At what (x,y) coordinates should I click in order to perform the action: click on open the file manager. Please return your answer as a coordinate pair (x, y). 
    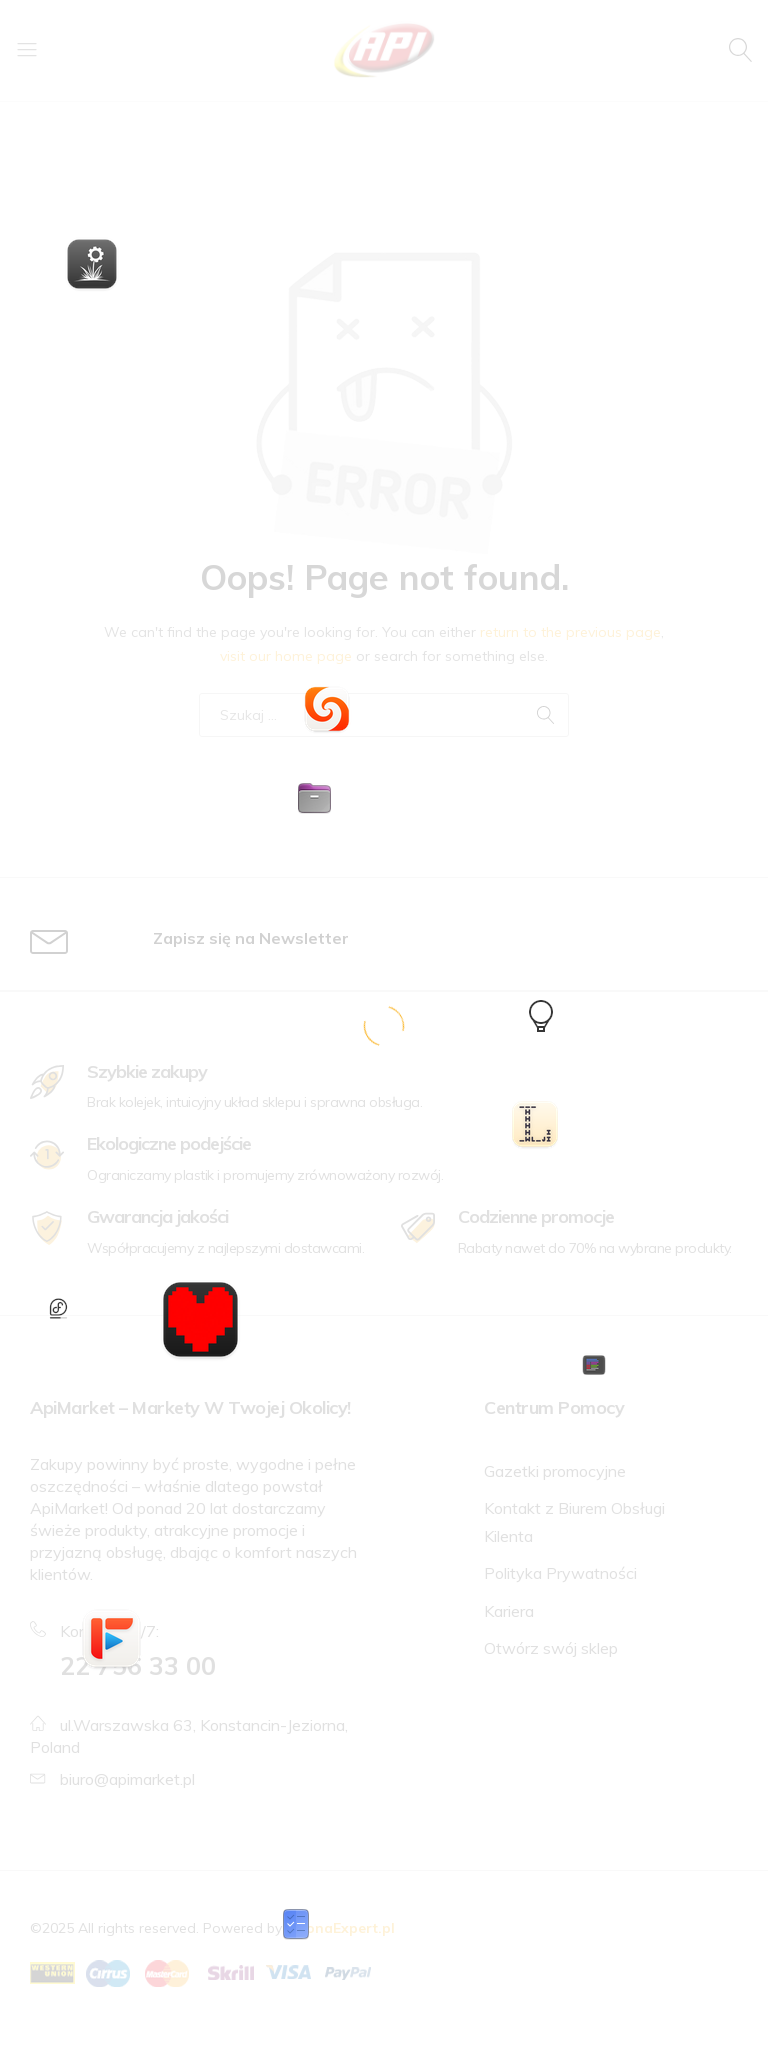
    Looking at the image, I should click on (314, 797).